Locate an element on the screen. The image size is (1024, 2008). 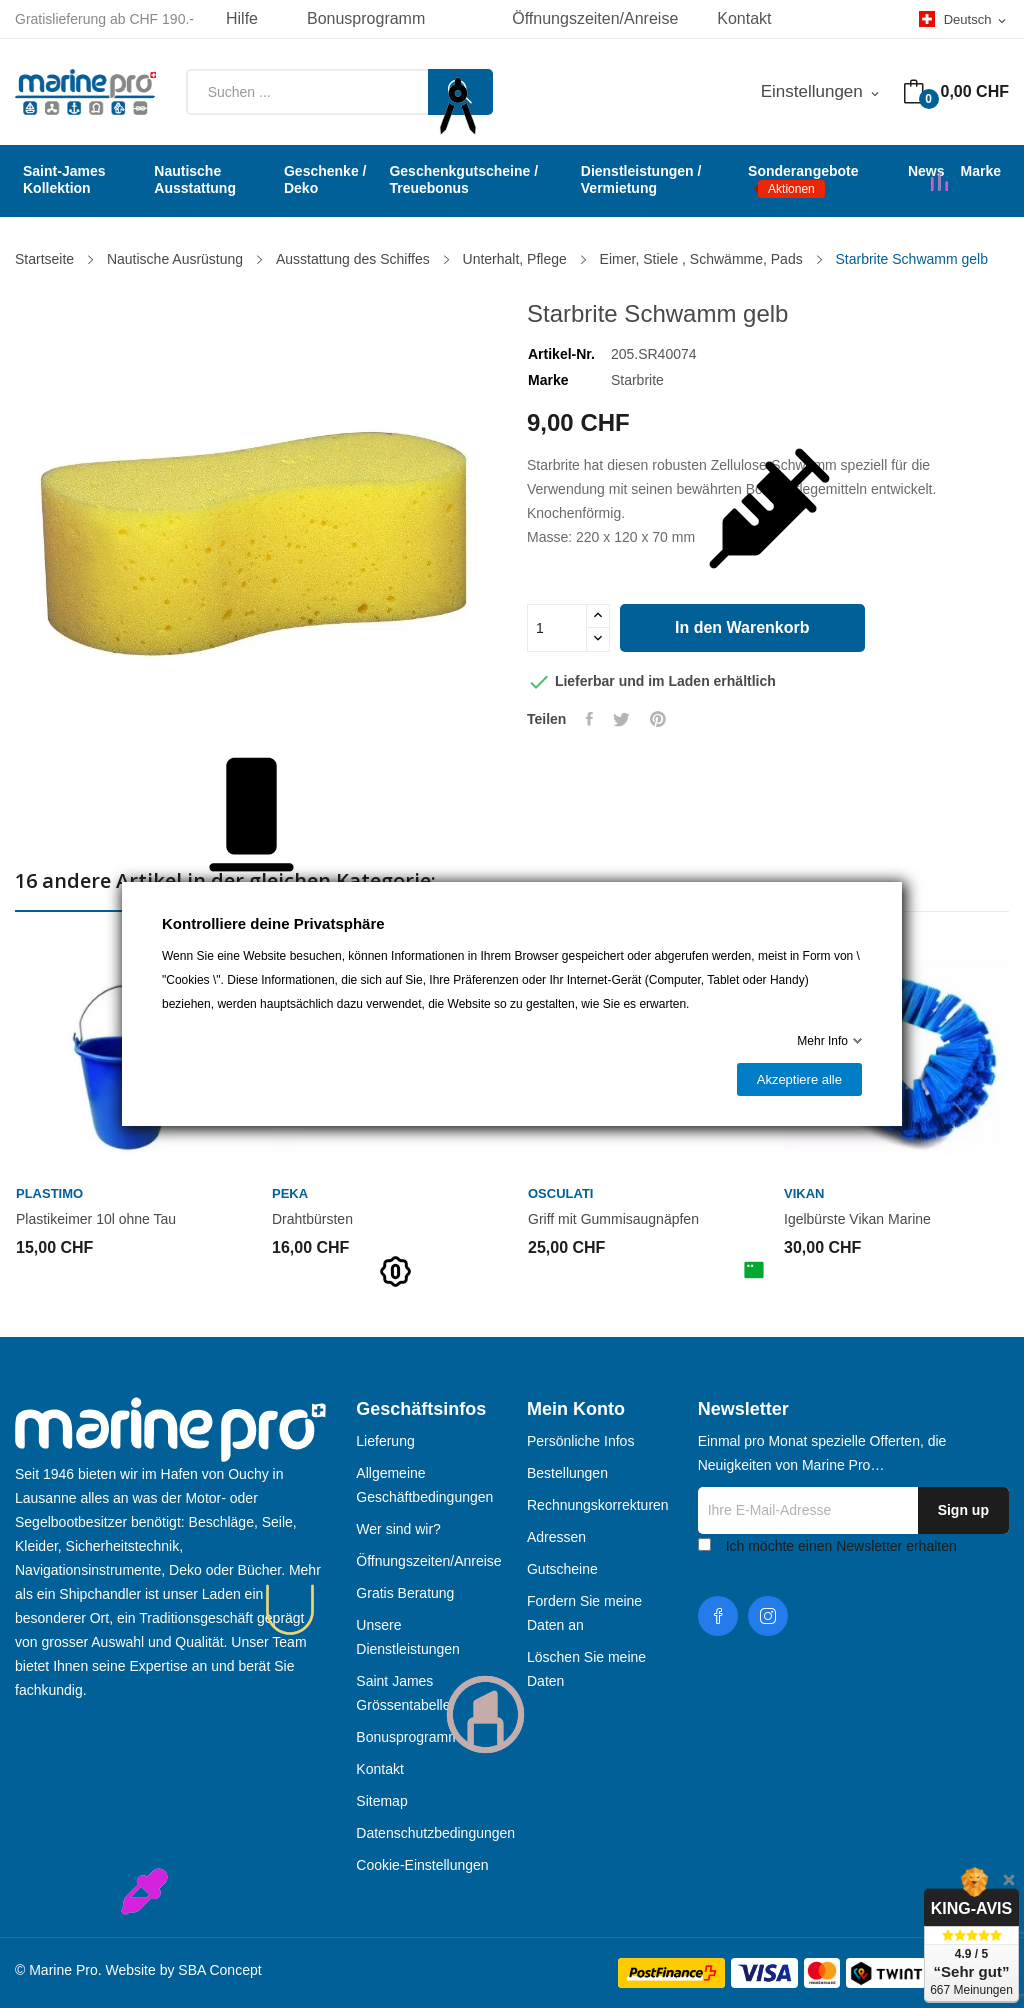
activate highlighter tool for text markup is located at coordinates (485, 1714).